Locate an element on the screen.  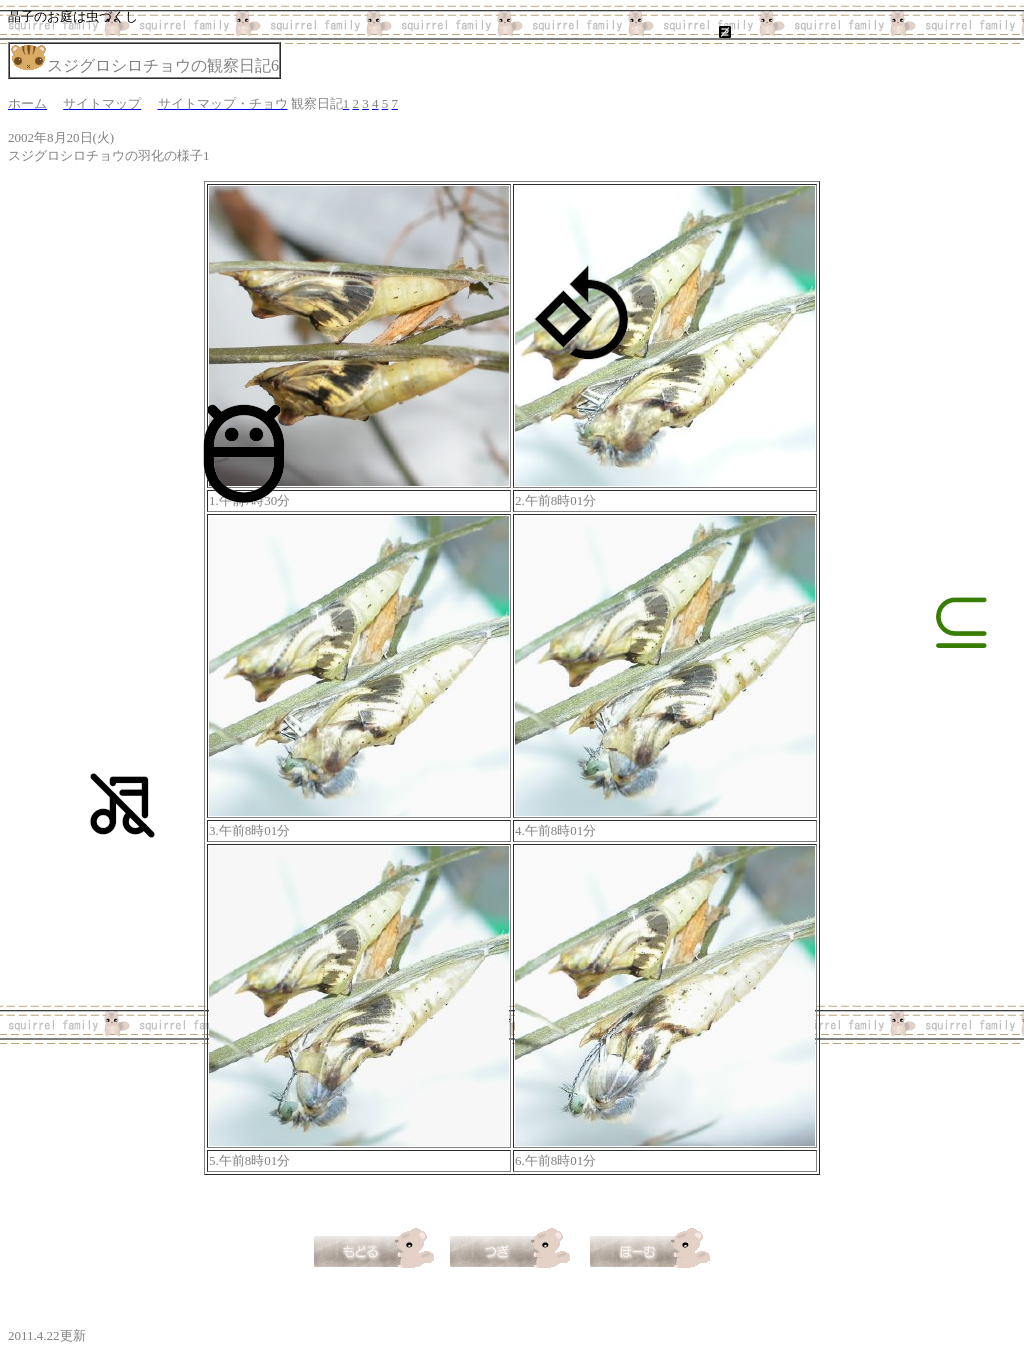
indicates set is not a superset of another set is located at coordinates (725, 32).